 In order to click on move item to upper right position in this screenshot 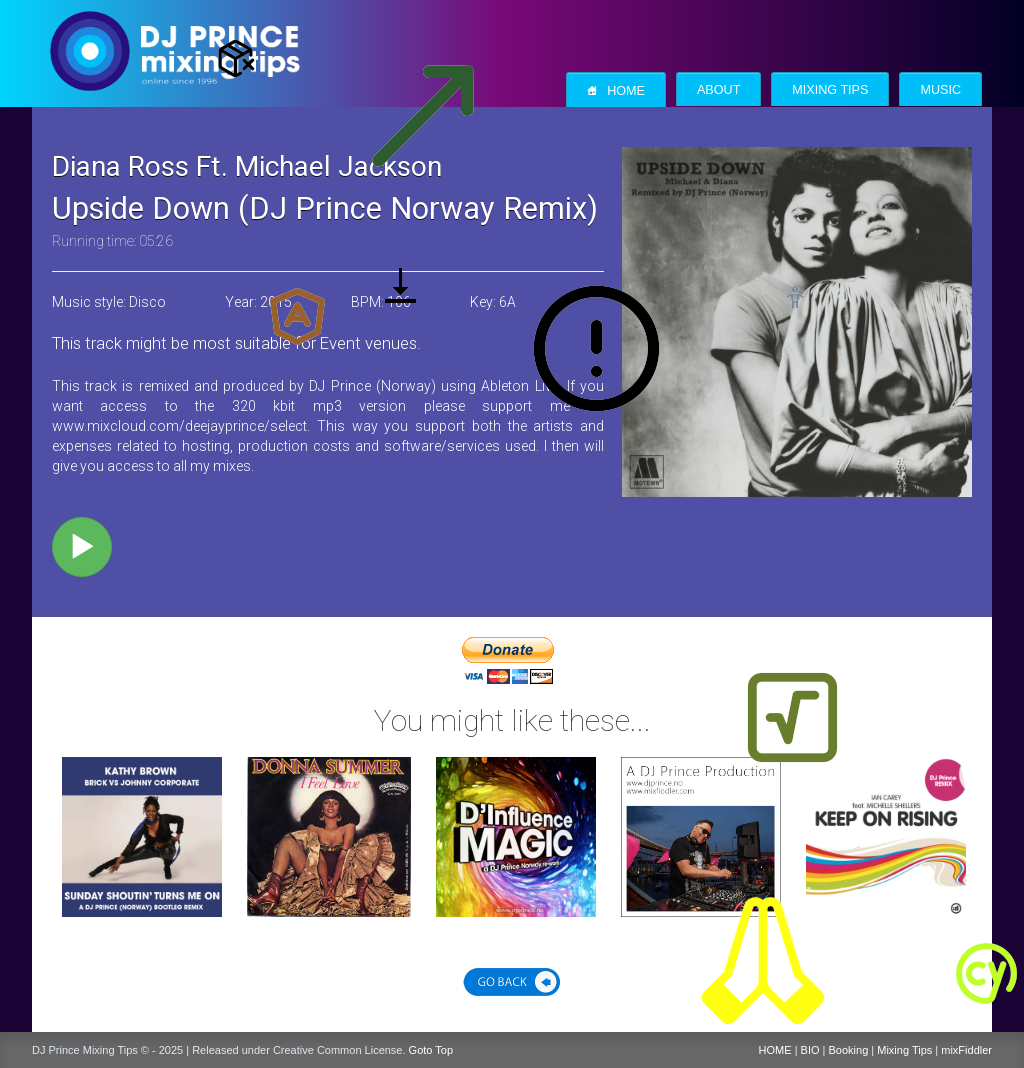, I will do `click(423, 116)`.